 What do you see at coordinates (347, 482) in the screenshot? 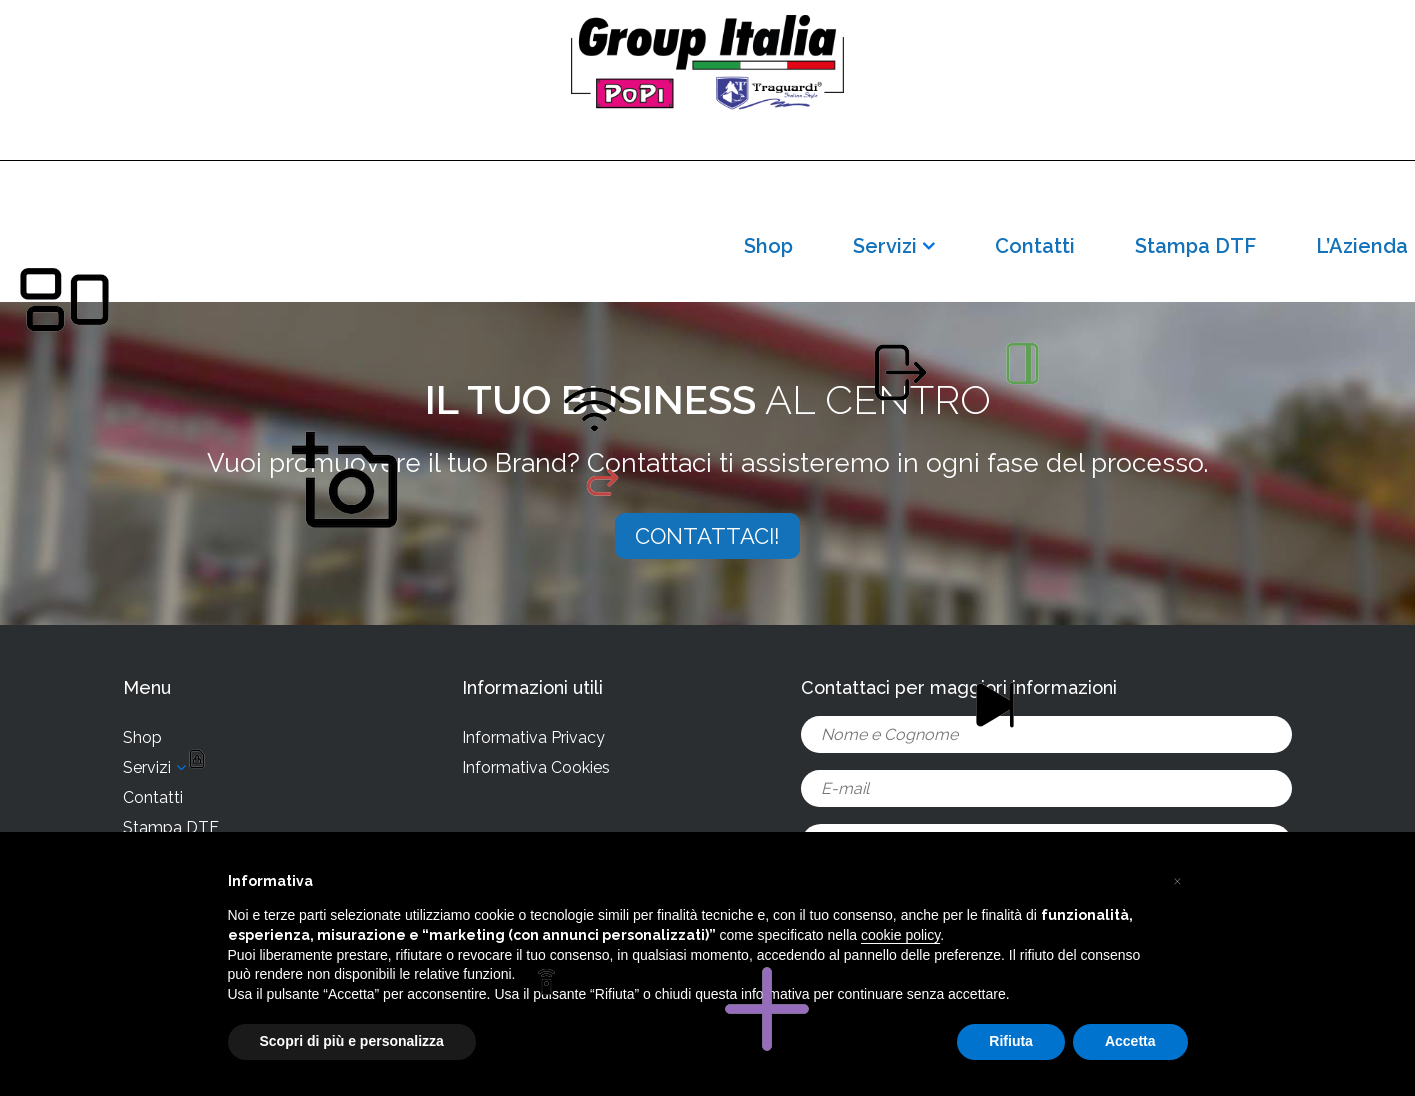
I see `add a new photo` at bounding box center [347, 482].